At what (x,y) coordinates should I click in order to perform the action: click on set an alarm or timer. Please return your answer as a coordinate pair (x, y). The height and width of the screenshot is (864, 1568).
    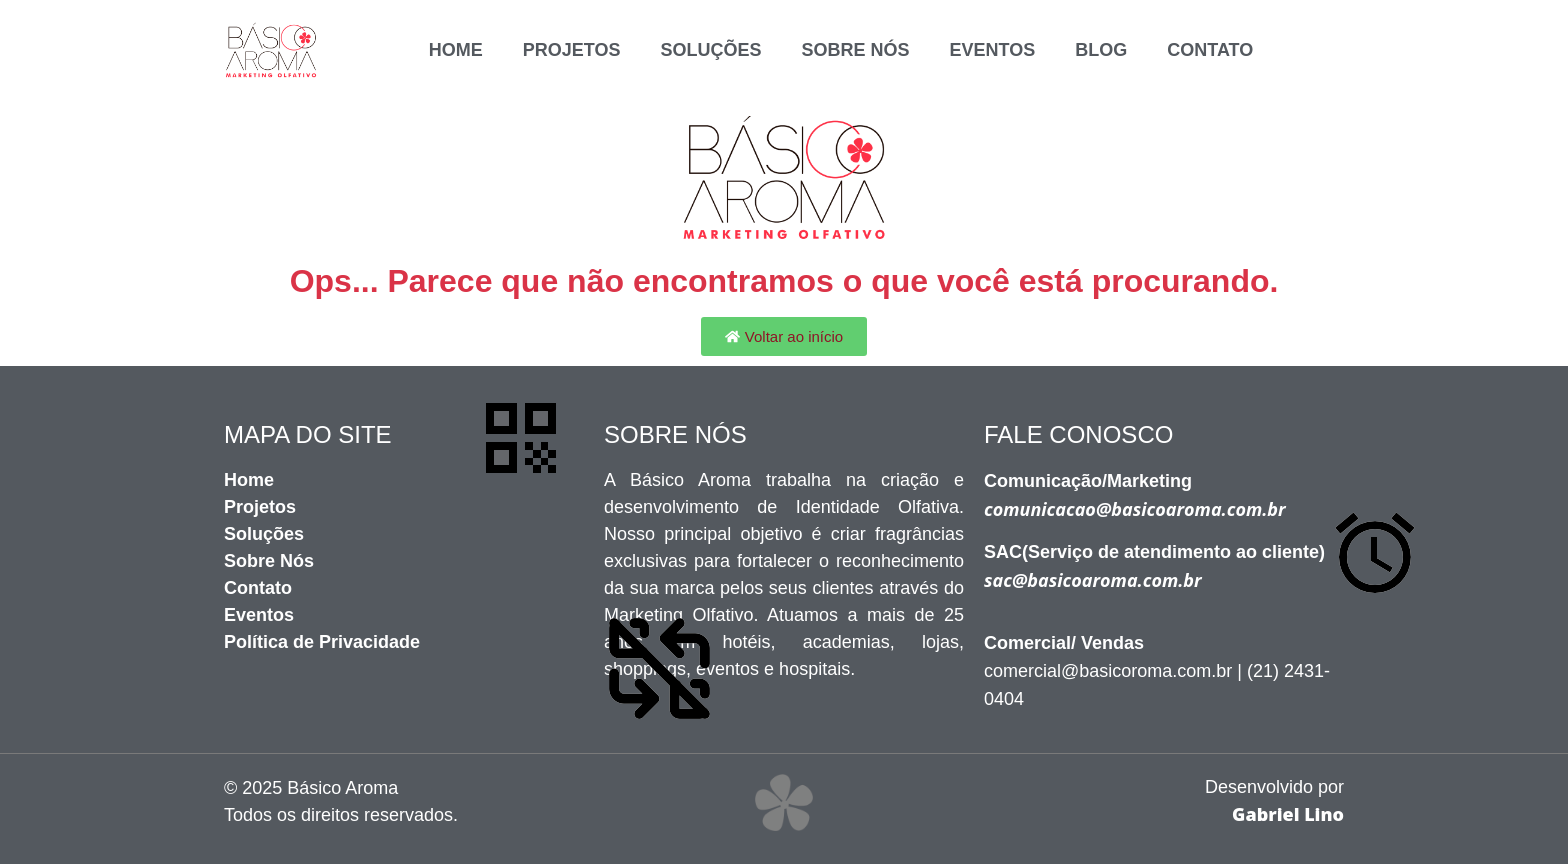
    Looking at the image, I should click on (1375, 553).